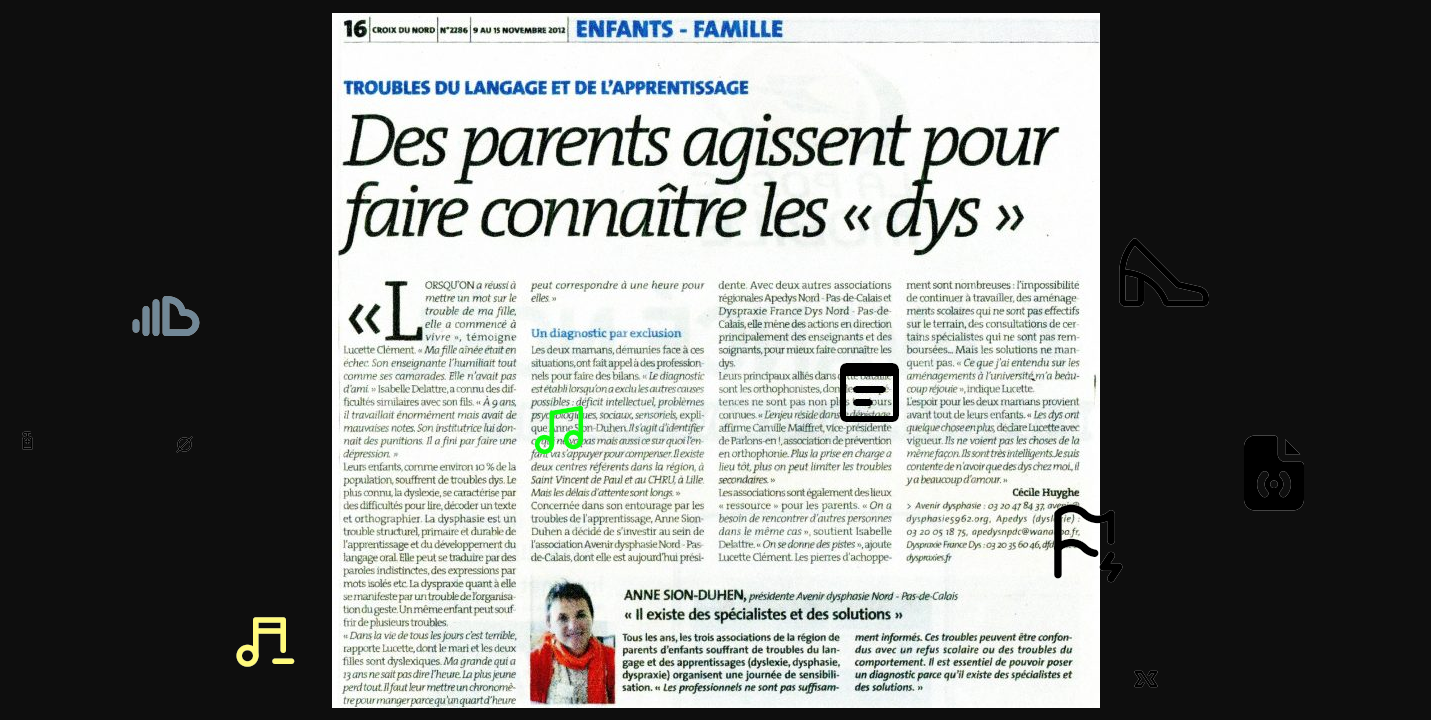  Describe the element at coordinates (559, 430) in the screenshot. I see `access music library or player` at that location.